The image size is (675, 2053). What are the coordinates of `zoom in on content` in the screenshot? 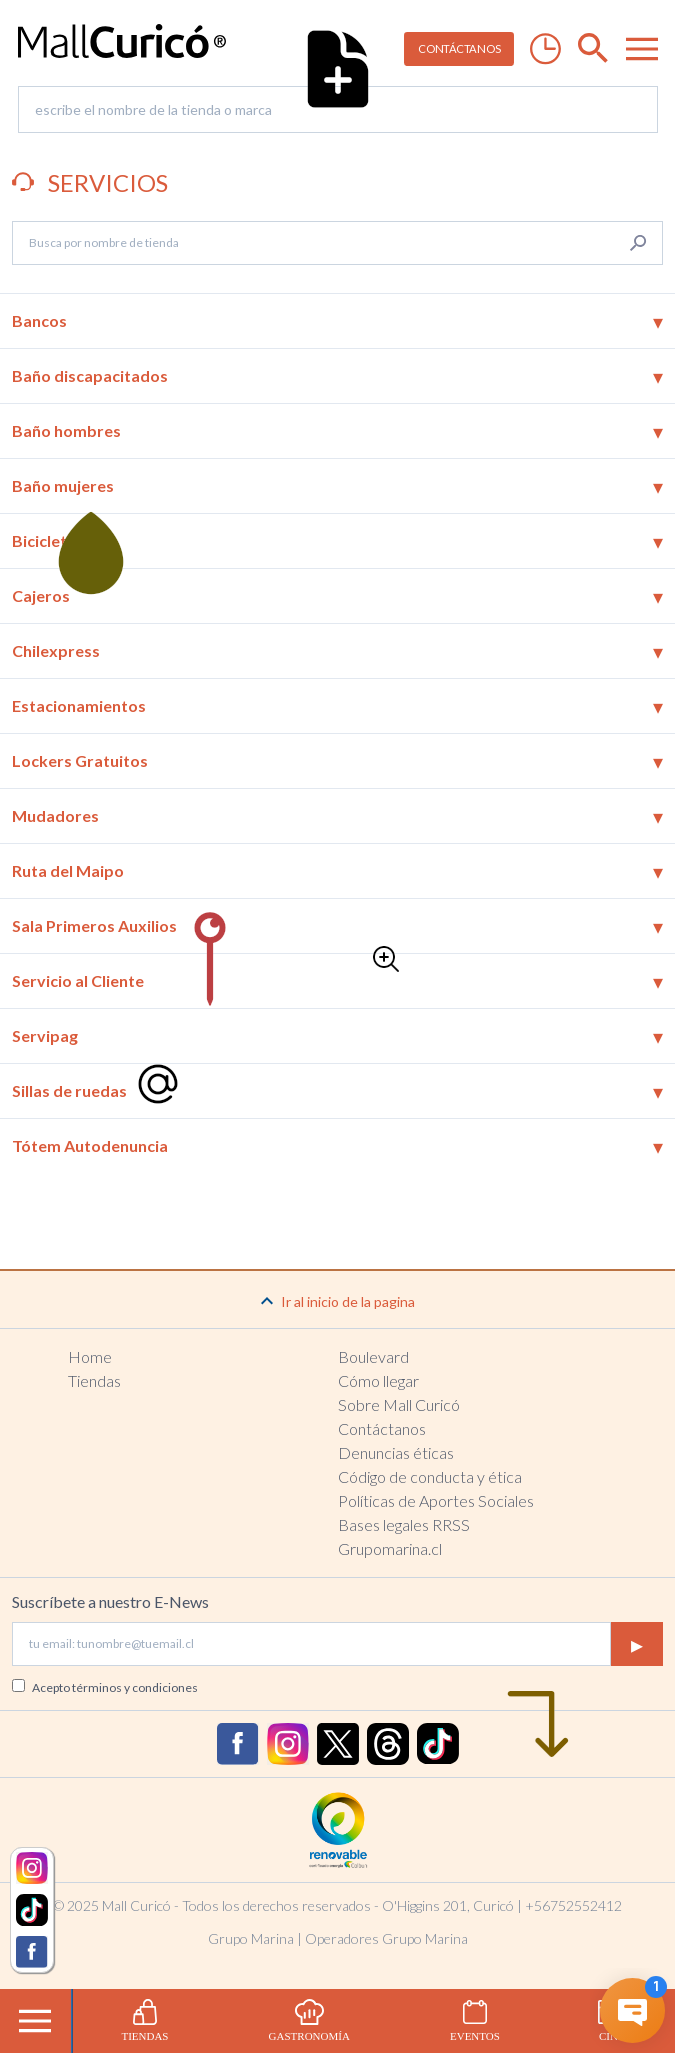 It's located at (386, 959).